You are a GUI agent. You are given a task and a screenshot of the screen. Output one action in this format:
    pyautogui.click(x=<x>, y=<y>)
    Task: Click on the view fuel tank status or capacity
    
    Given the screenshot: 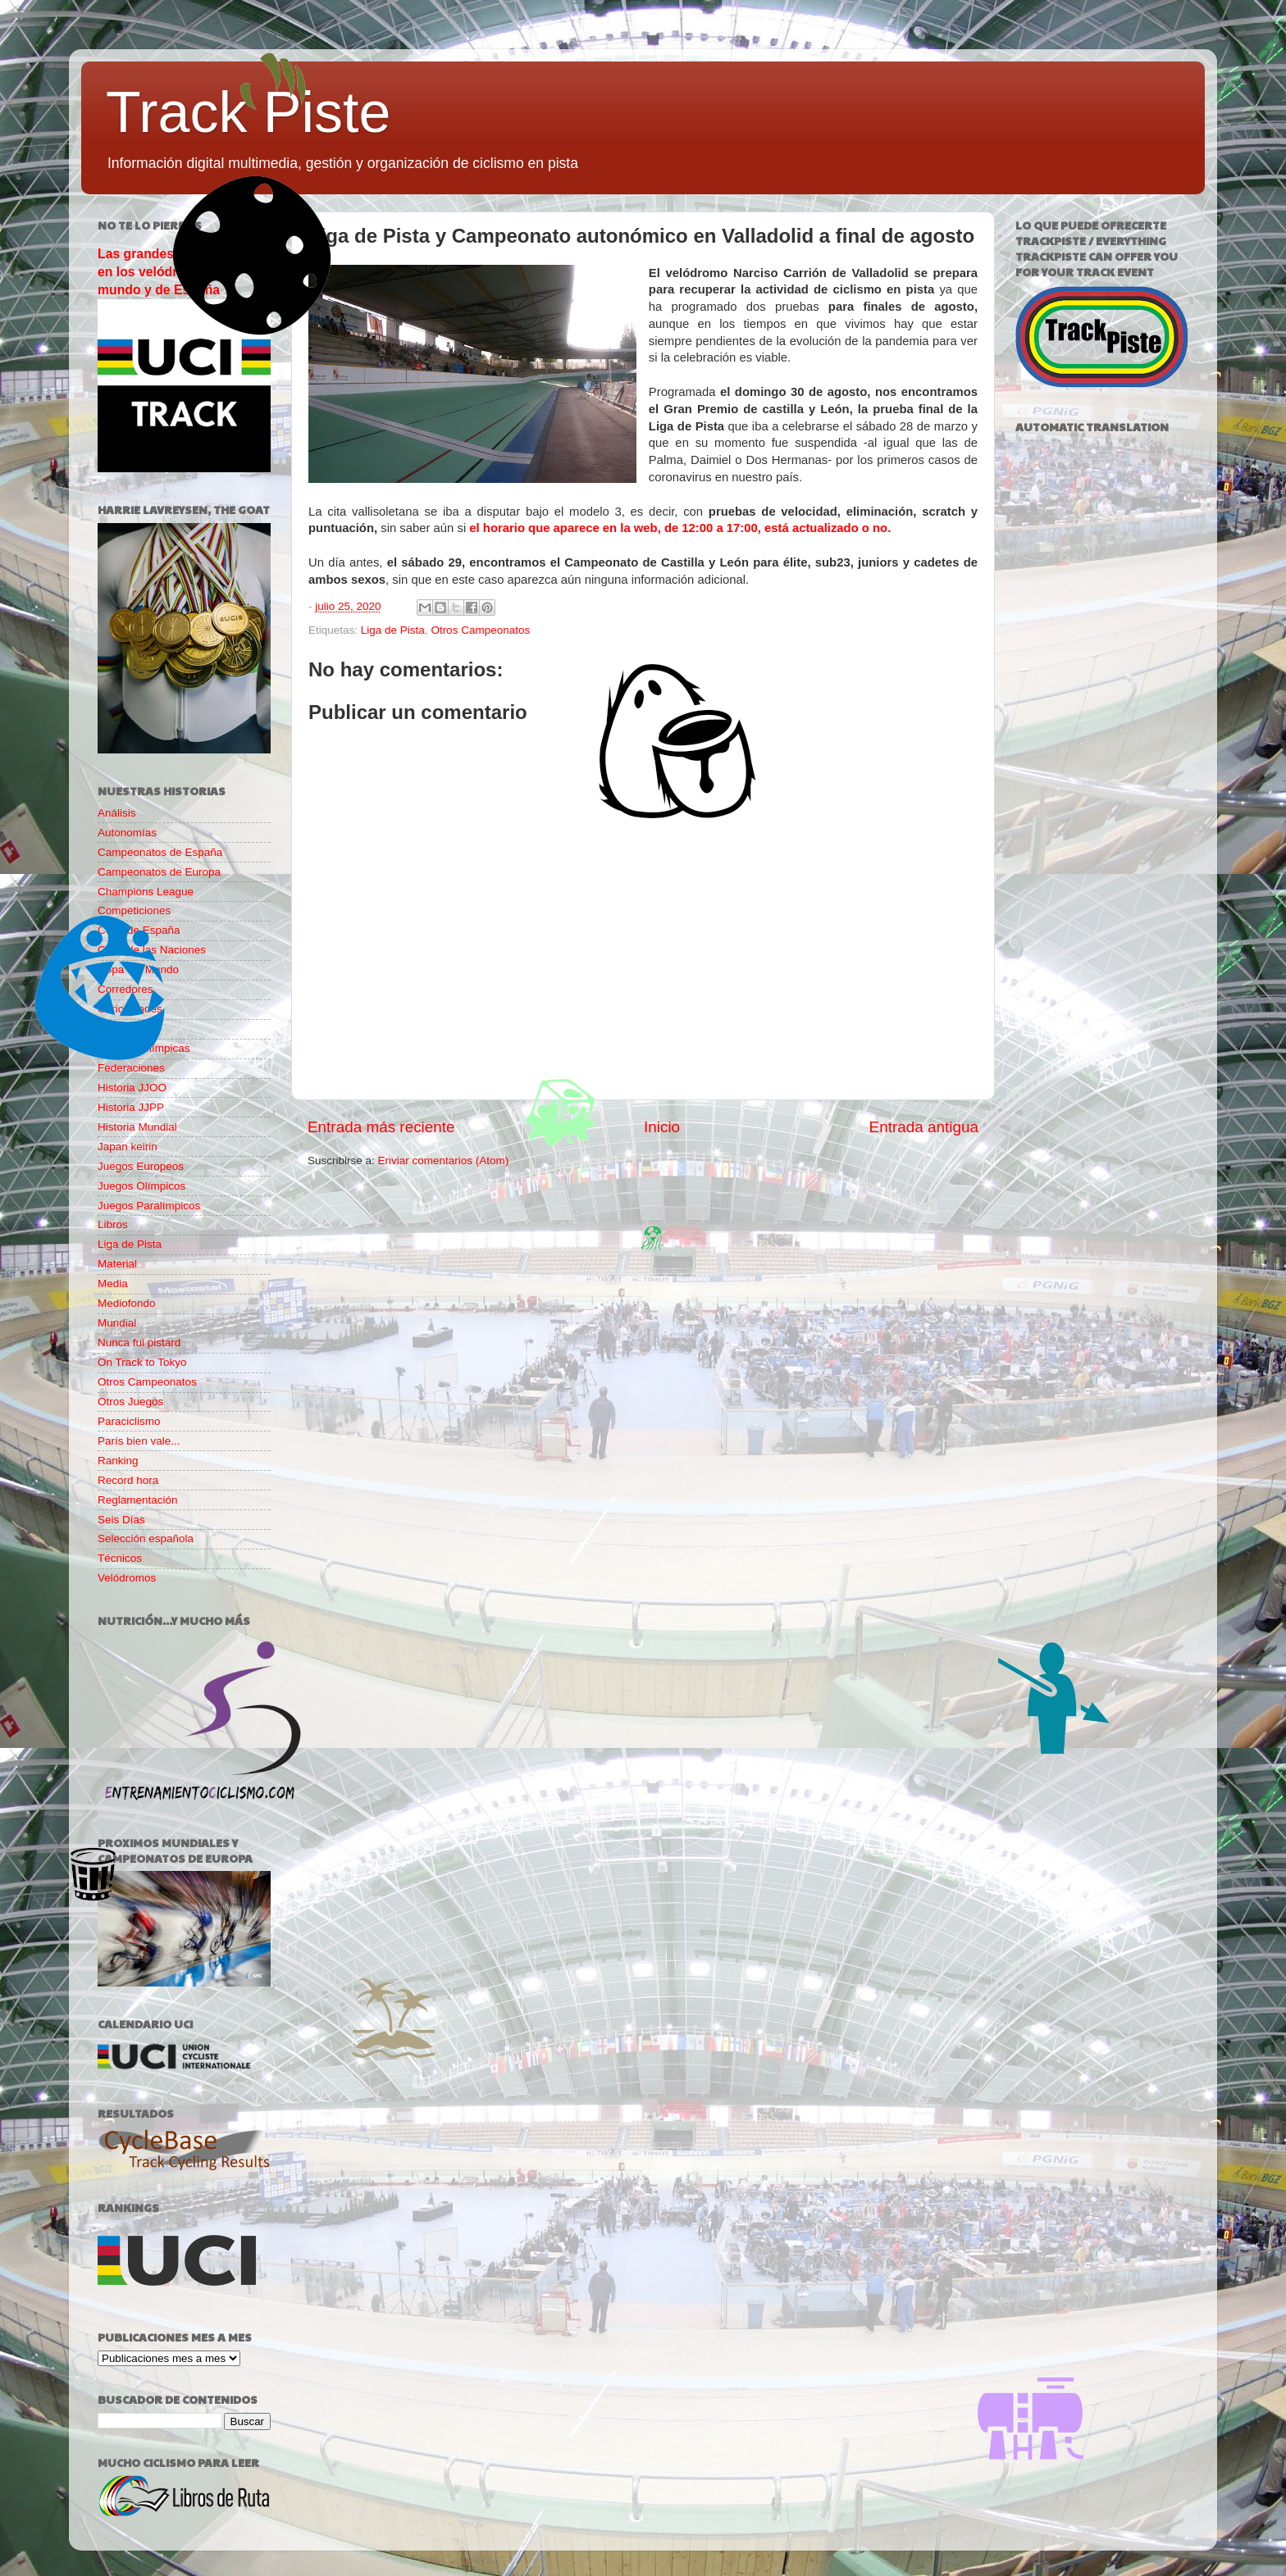 What is the action you would take?
    pyautogui.click(x=1030, y=2405)
    